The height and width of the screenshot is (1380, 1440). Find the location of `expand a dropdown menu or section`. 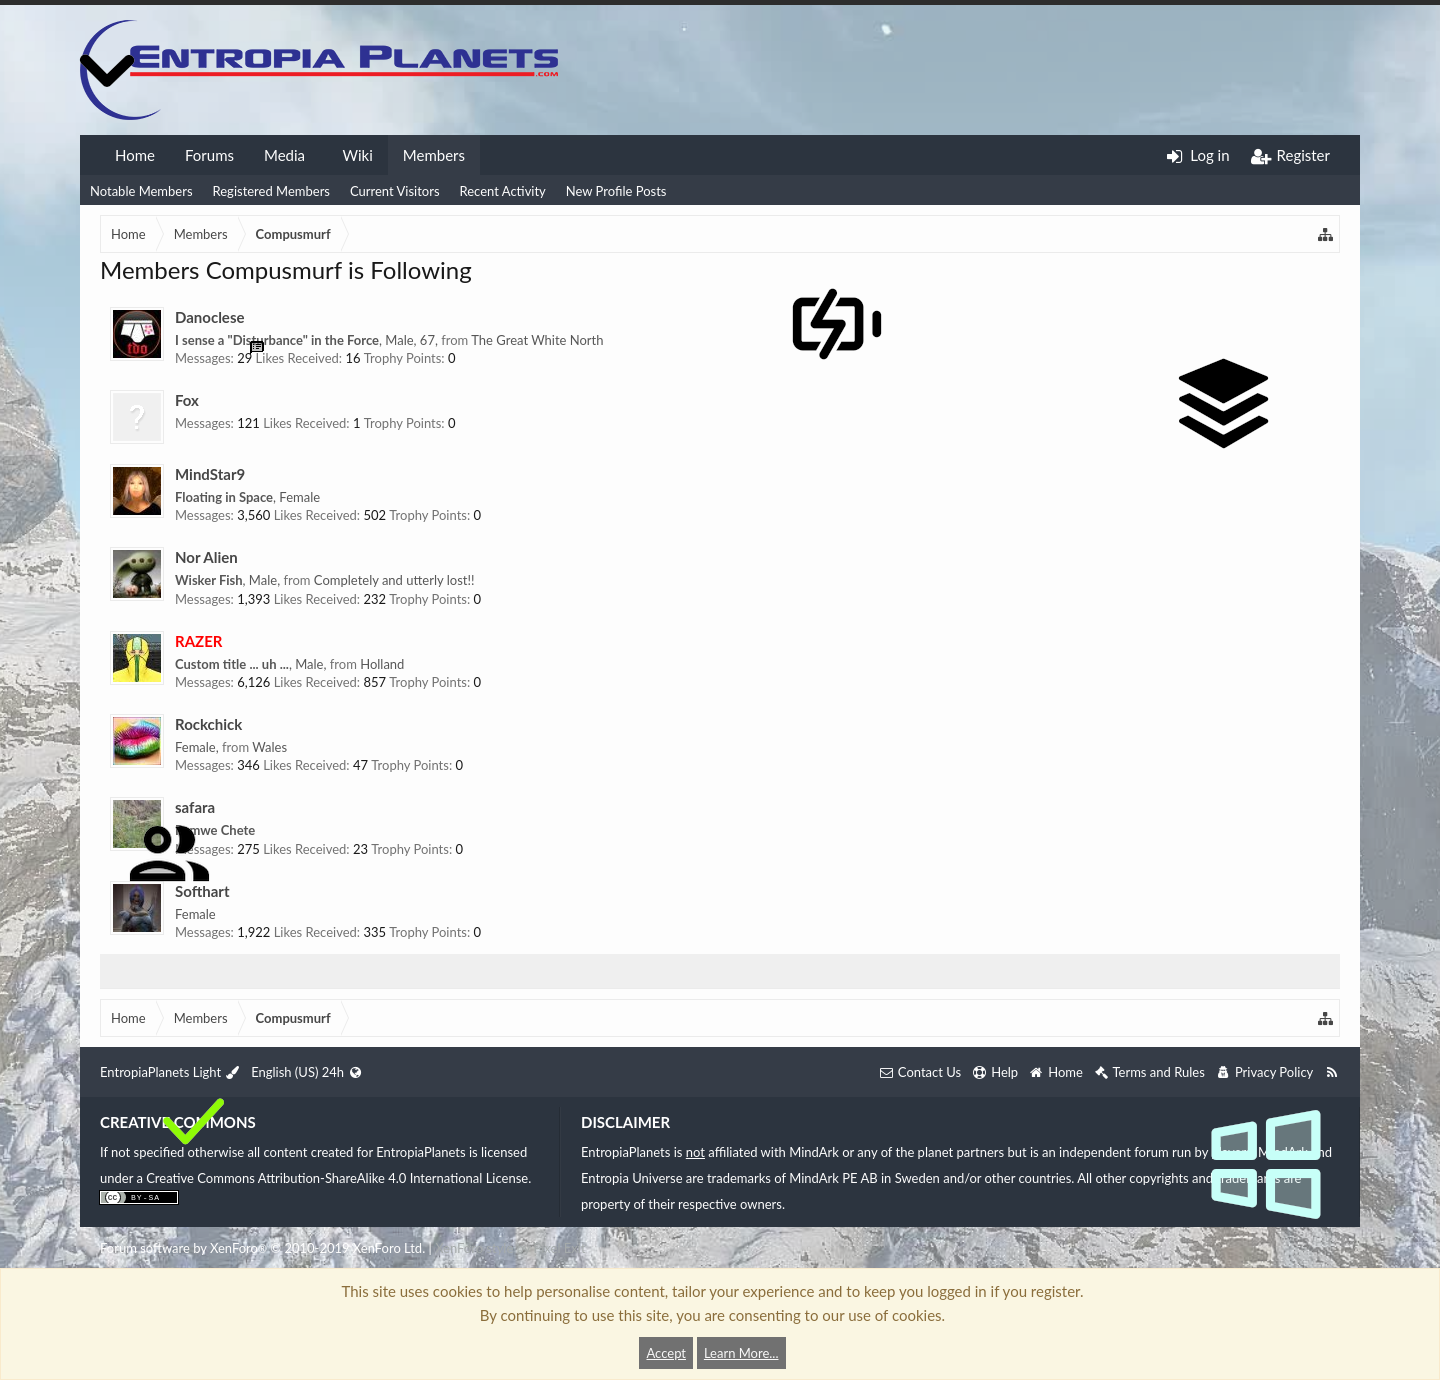

expand a dropdown menu or section is located at coordinates (107, 68).